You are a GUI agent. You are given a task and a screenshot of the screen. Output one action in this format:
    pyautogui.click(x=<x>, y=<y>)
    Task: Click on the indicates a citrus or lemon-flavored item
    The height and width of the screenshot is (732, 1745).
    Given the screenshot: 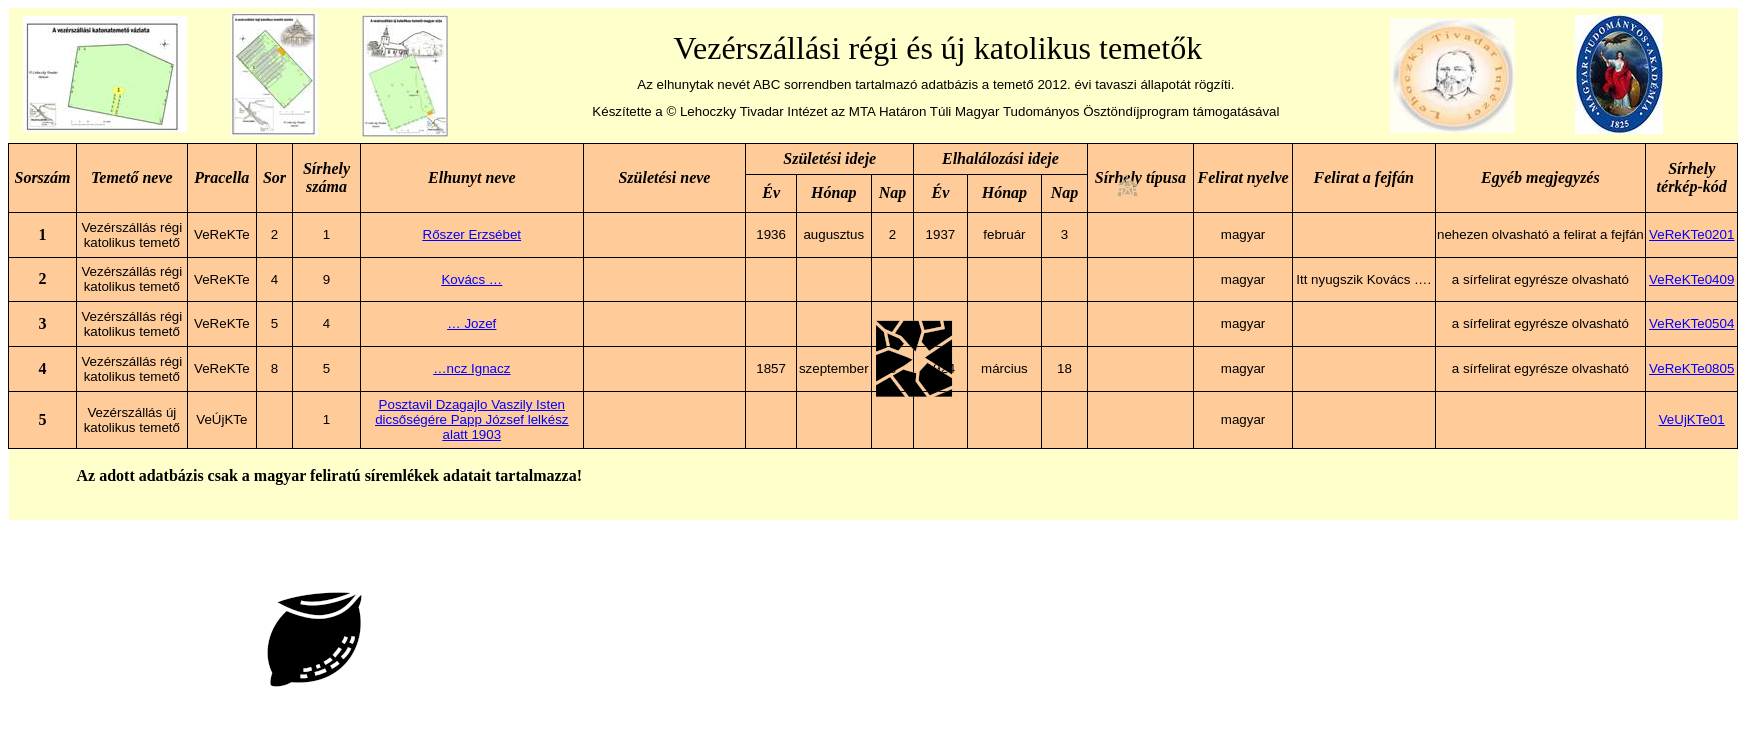 What is the action you would take?
    pyautogui.click(x=314, y=639)
    